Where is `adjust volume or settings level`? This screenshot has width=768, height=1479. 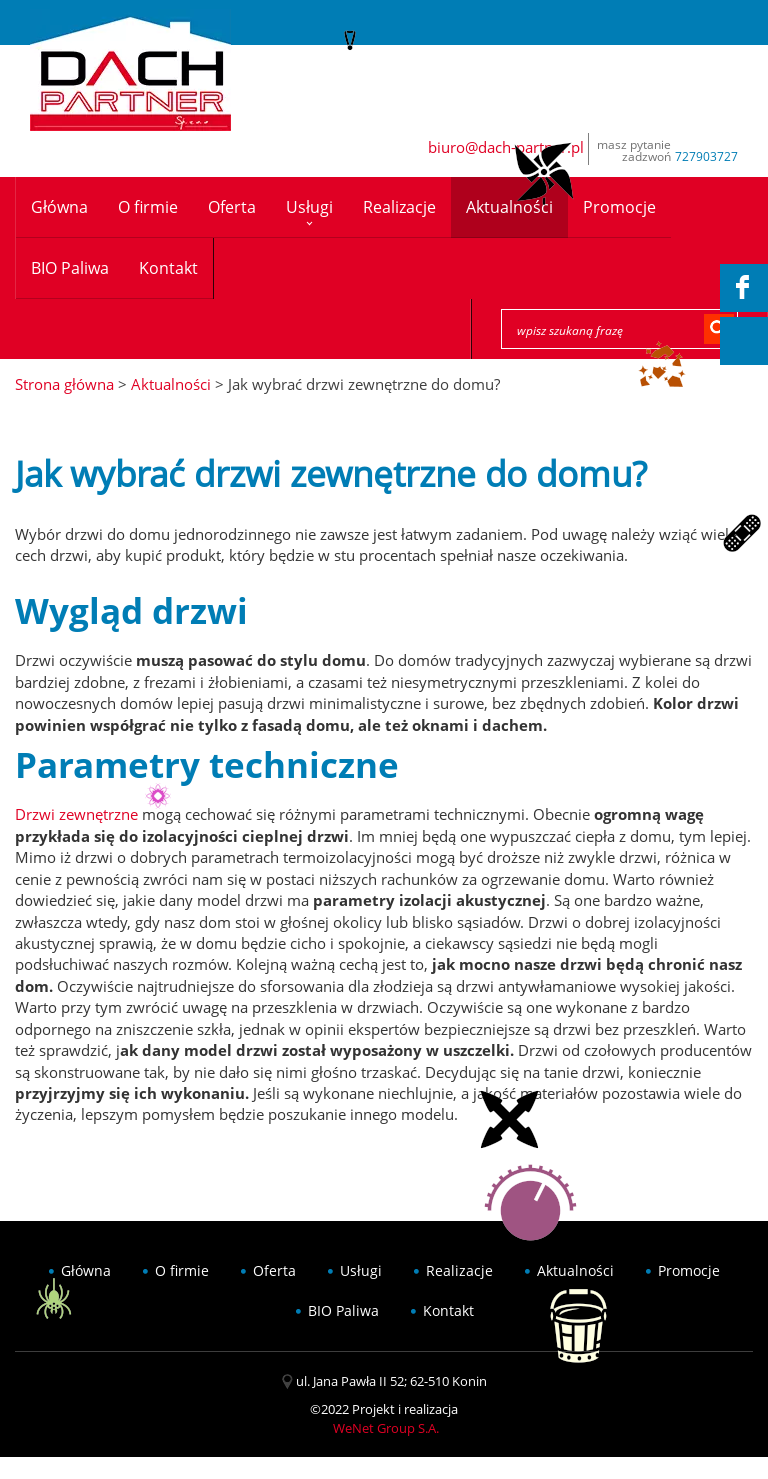
adjust volume or settings level is located at coordinates (530, 1202).